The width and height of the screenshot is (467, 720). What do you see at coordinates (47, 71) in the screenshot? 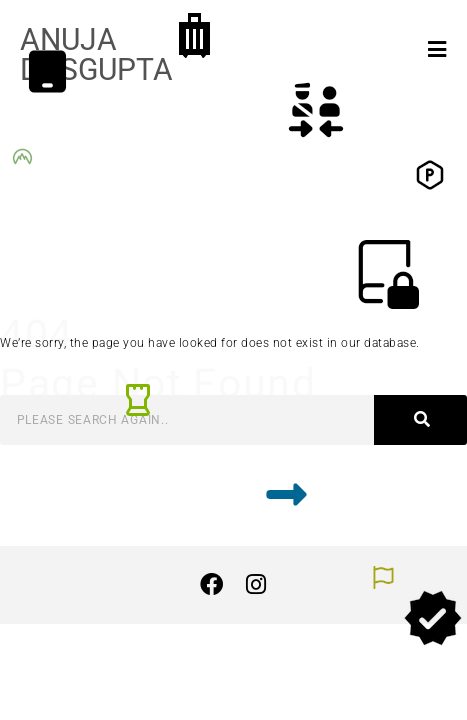
I see `switch to tablet view` at bounding box center [47, 71].